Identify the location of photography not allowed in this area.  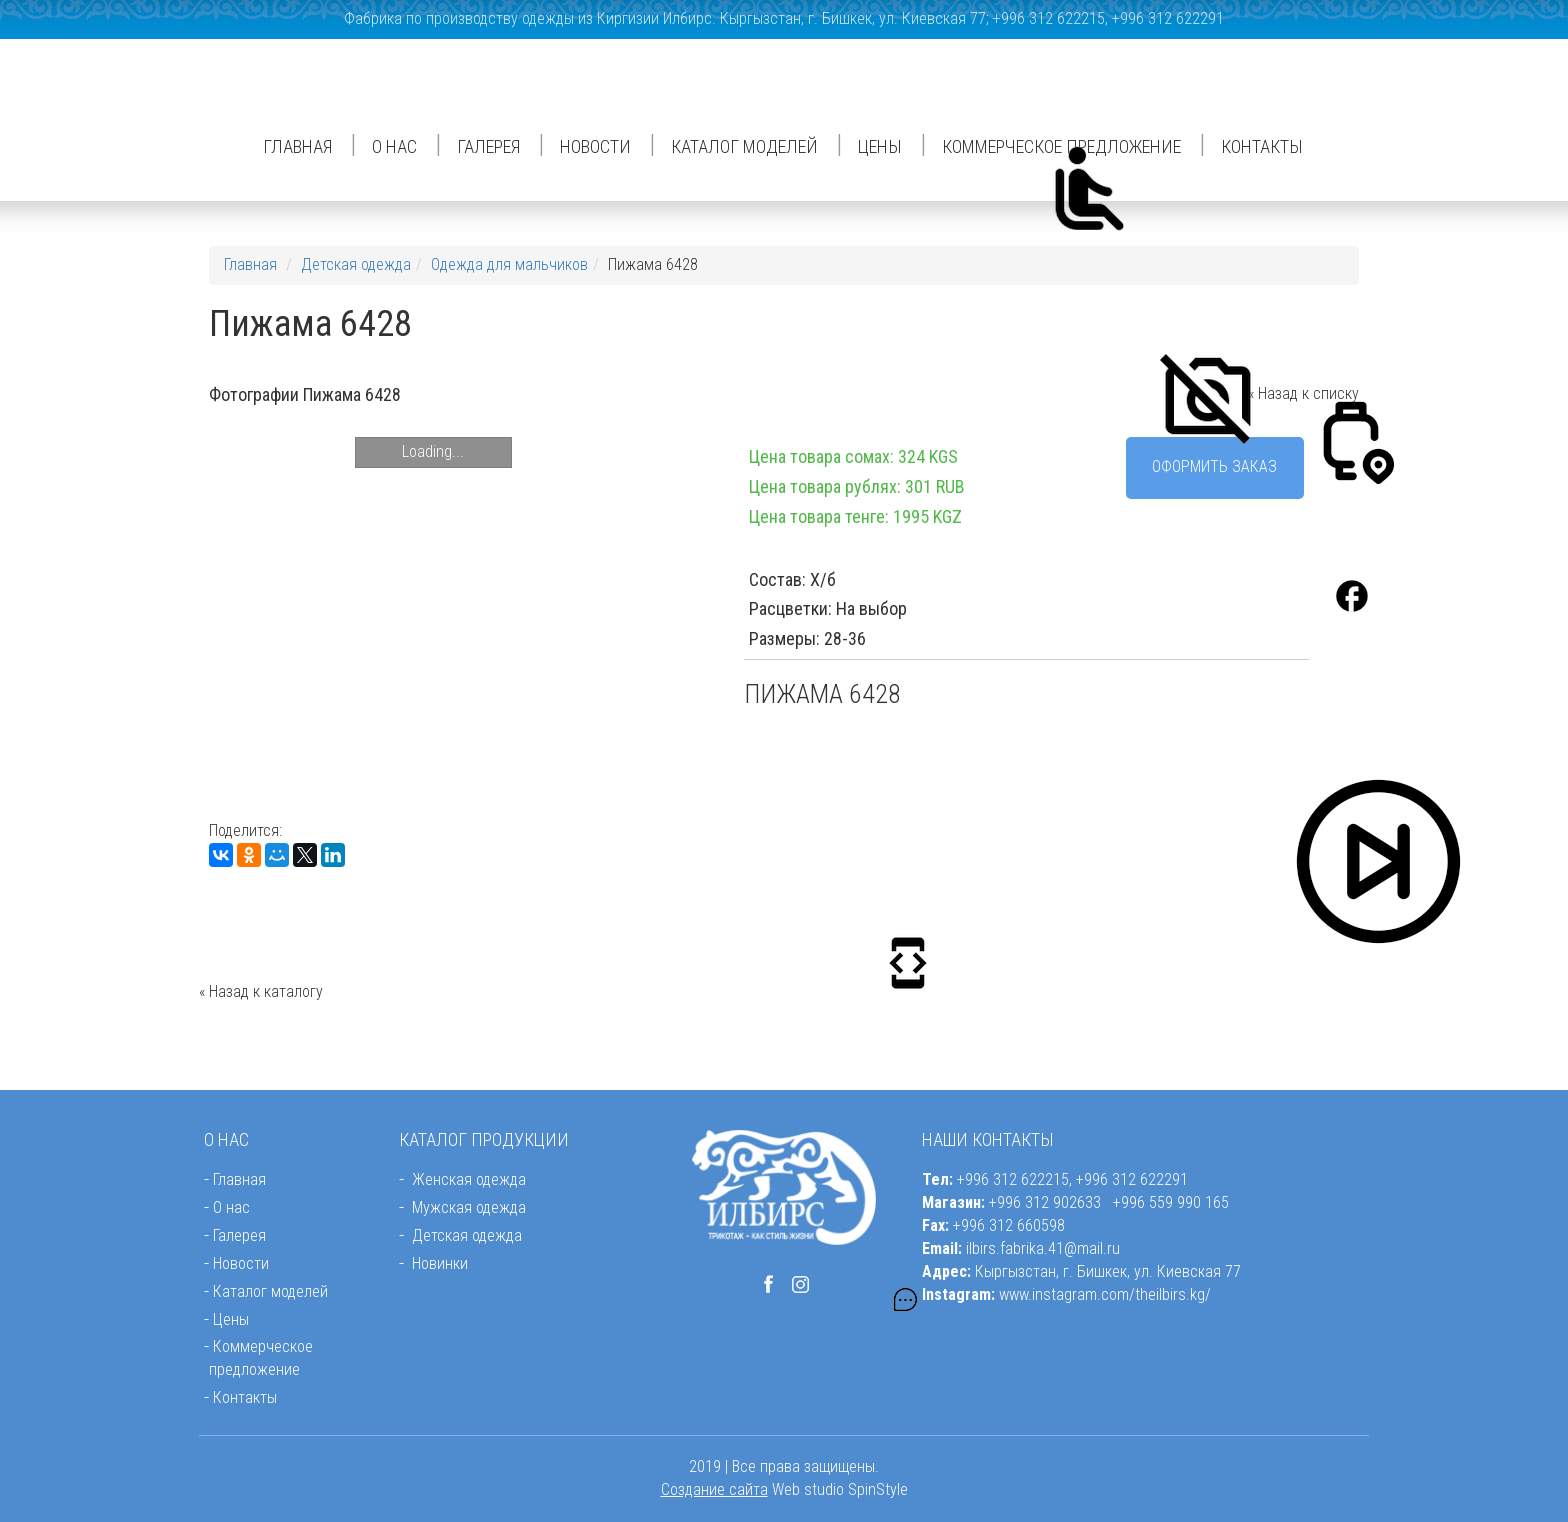
(1208, 396).